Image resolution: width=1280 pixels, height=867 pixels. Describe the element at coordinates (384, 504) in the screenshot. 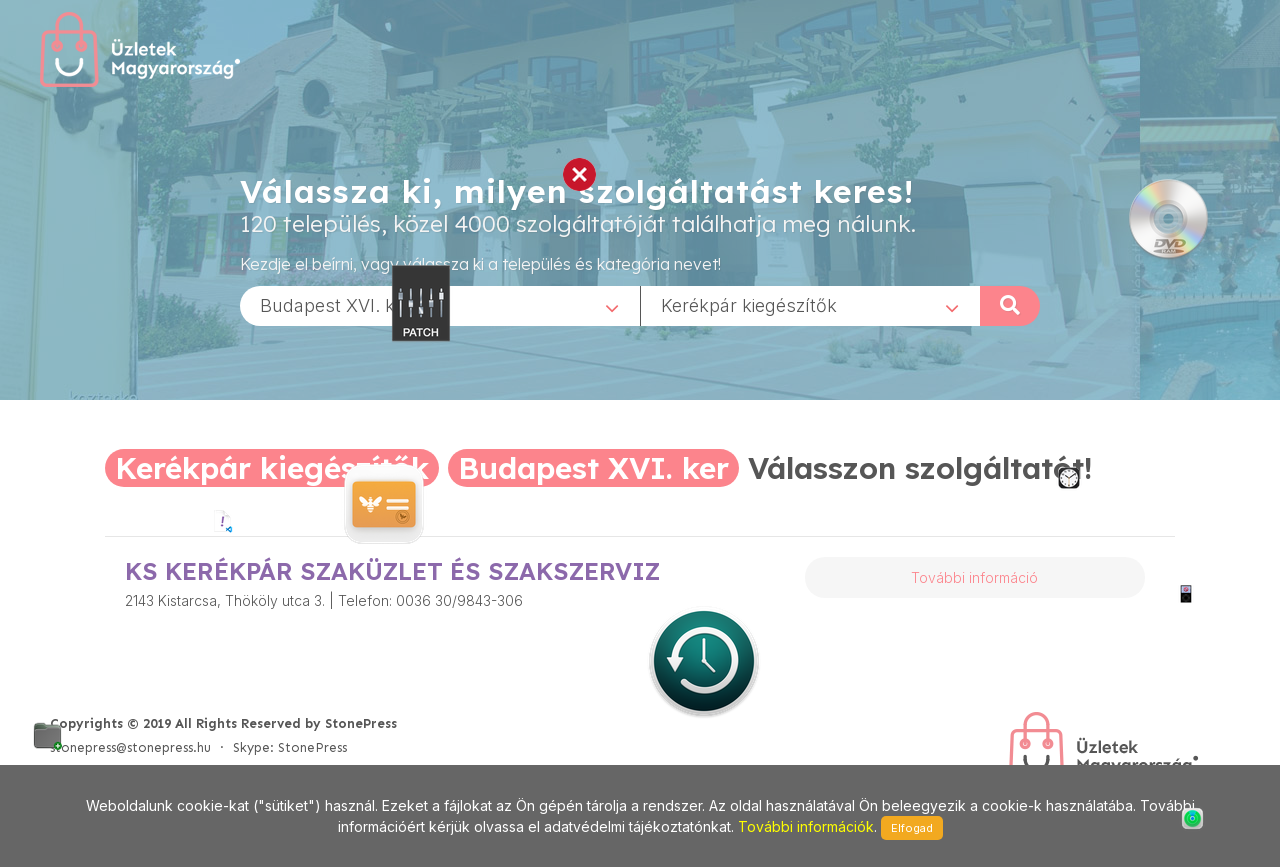

I see `open kandji passport login or authentication` at that location.